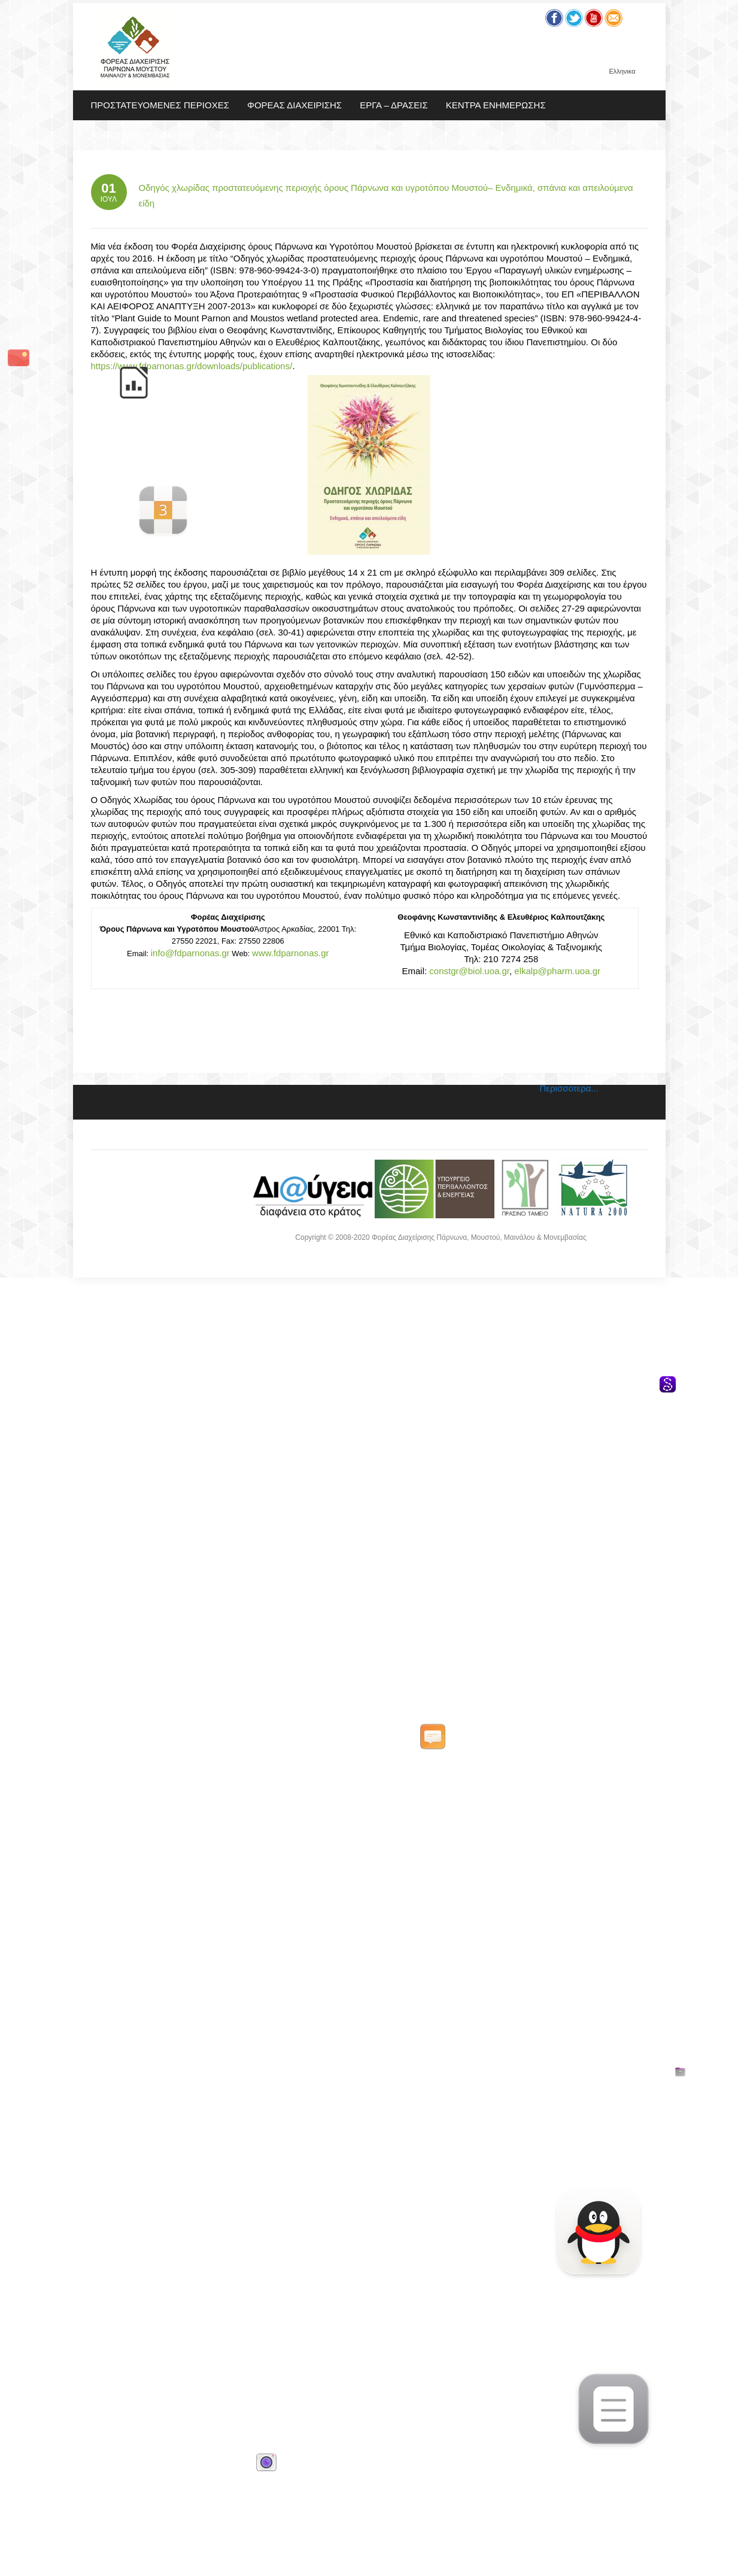  I want to click on open empathy messaging app, so click(433, 1736).